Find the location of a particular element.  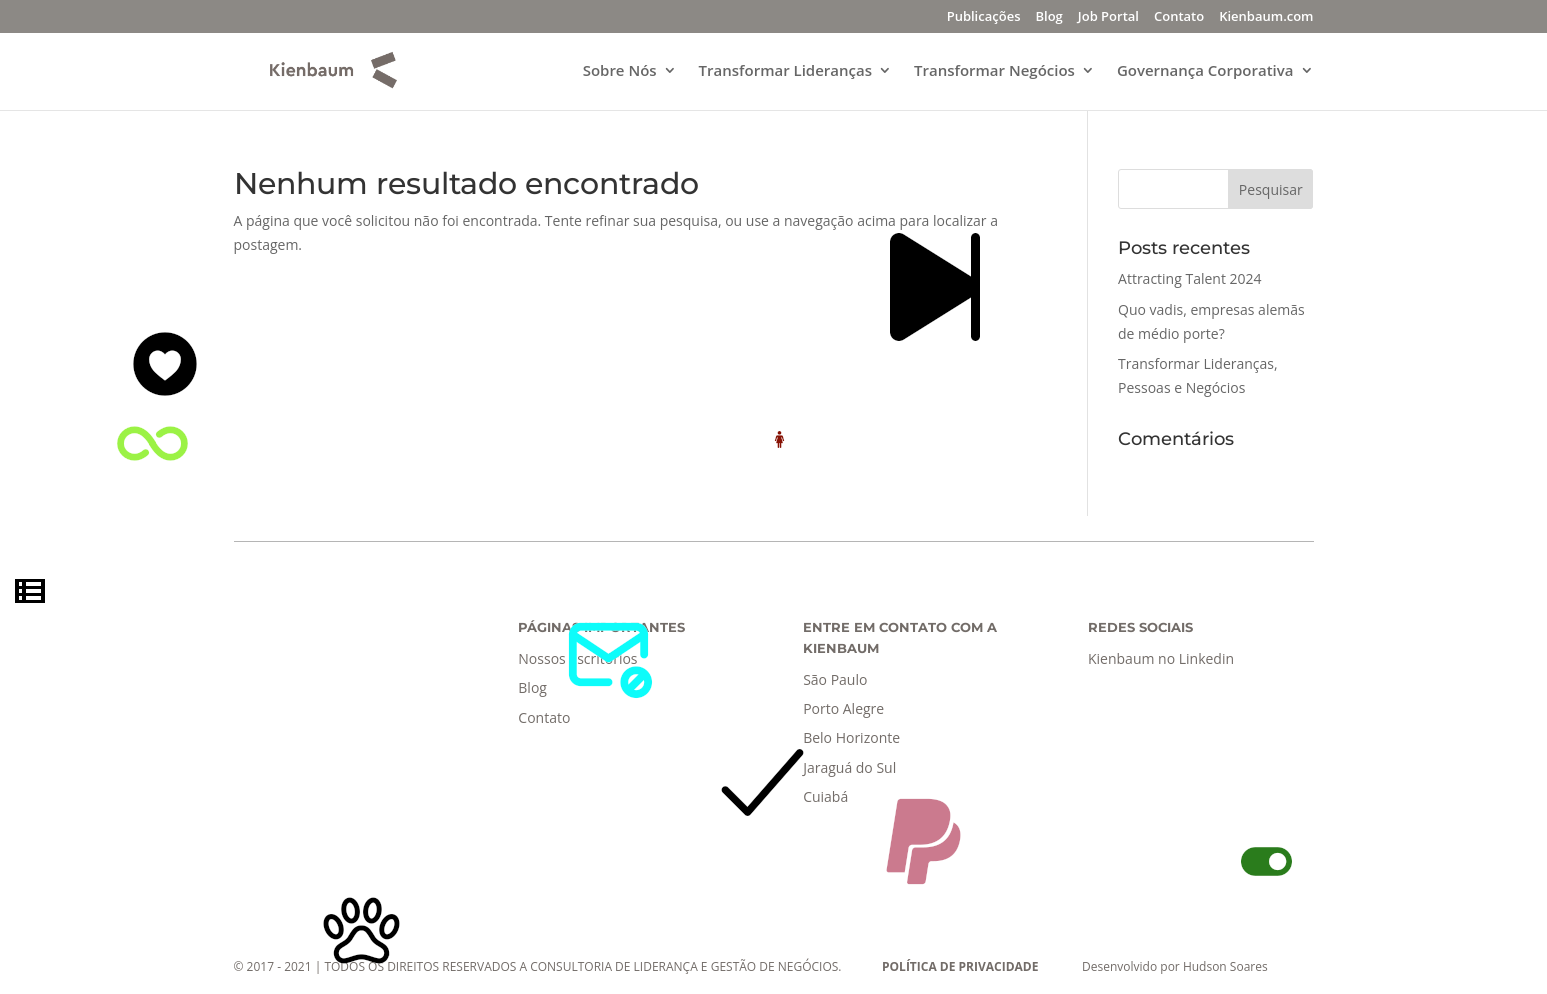

toggle a setting on or off is located at coordinates (1266, 861).